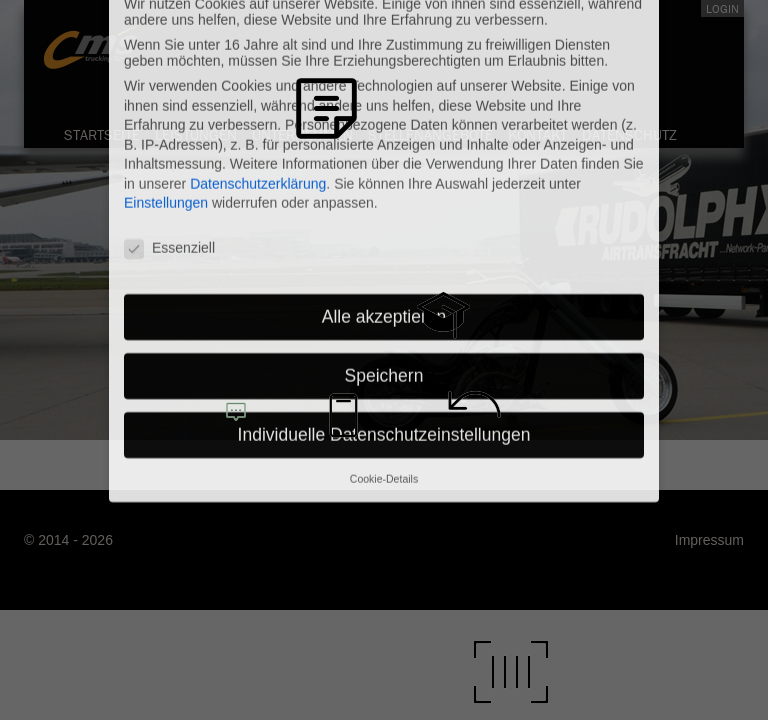  What do you see at coordinates (236, 411) in the screenshot?
I see `open chat or messaging` at bounding box center [236, 411].